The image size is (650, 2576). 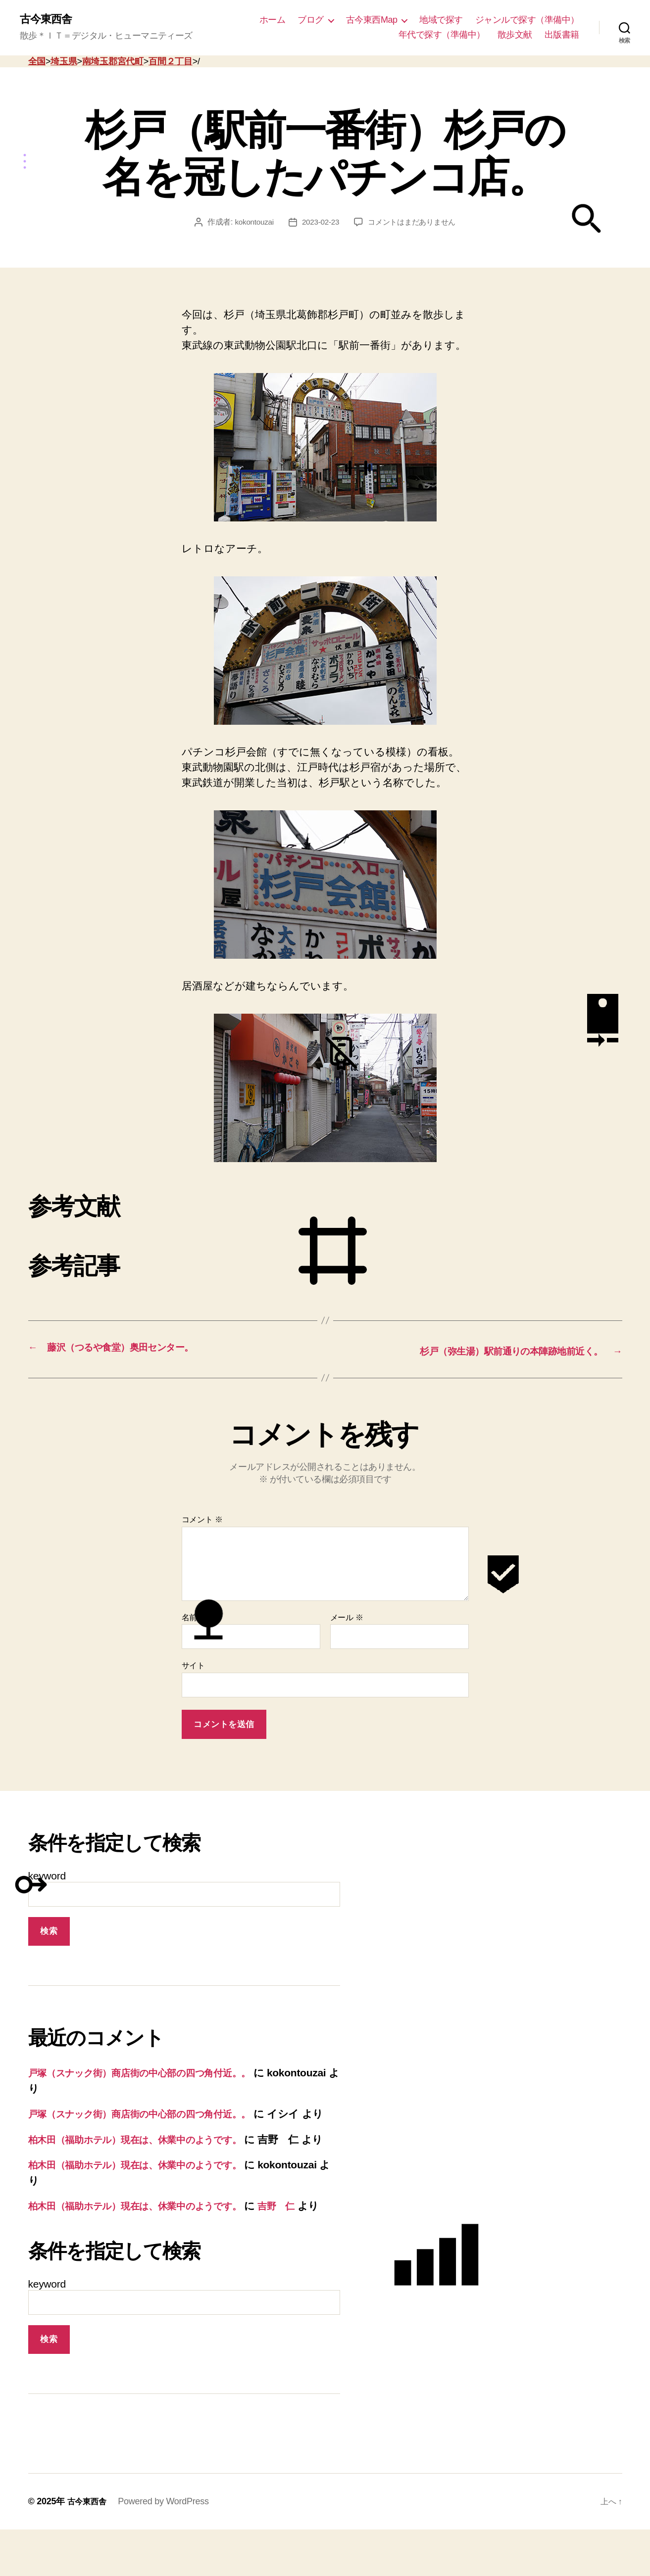 I want to click on certificate or credential unavailable, so click(x=341, y=1053).